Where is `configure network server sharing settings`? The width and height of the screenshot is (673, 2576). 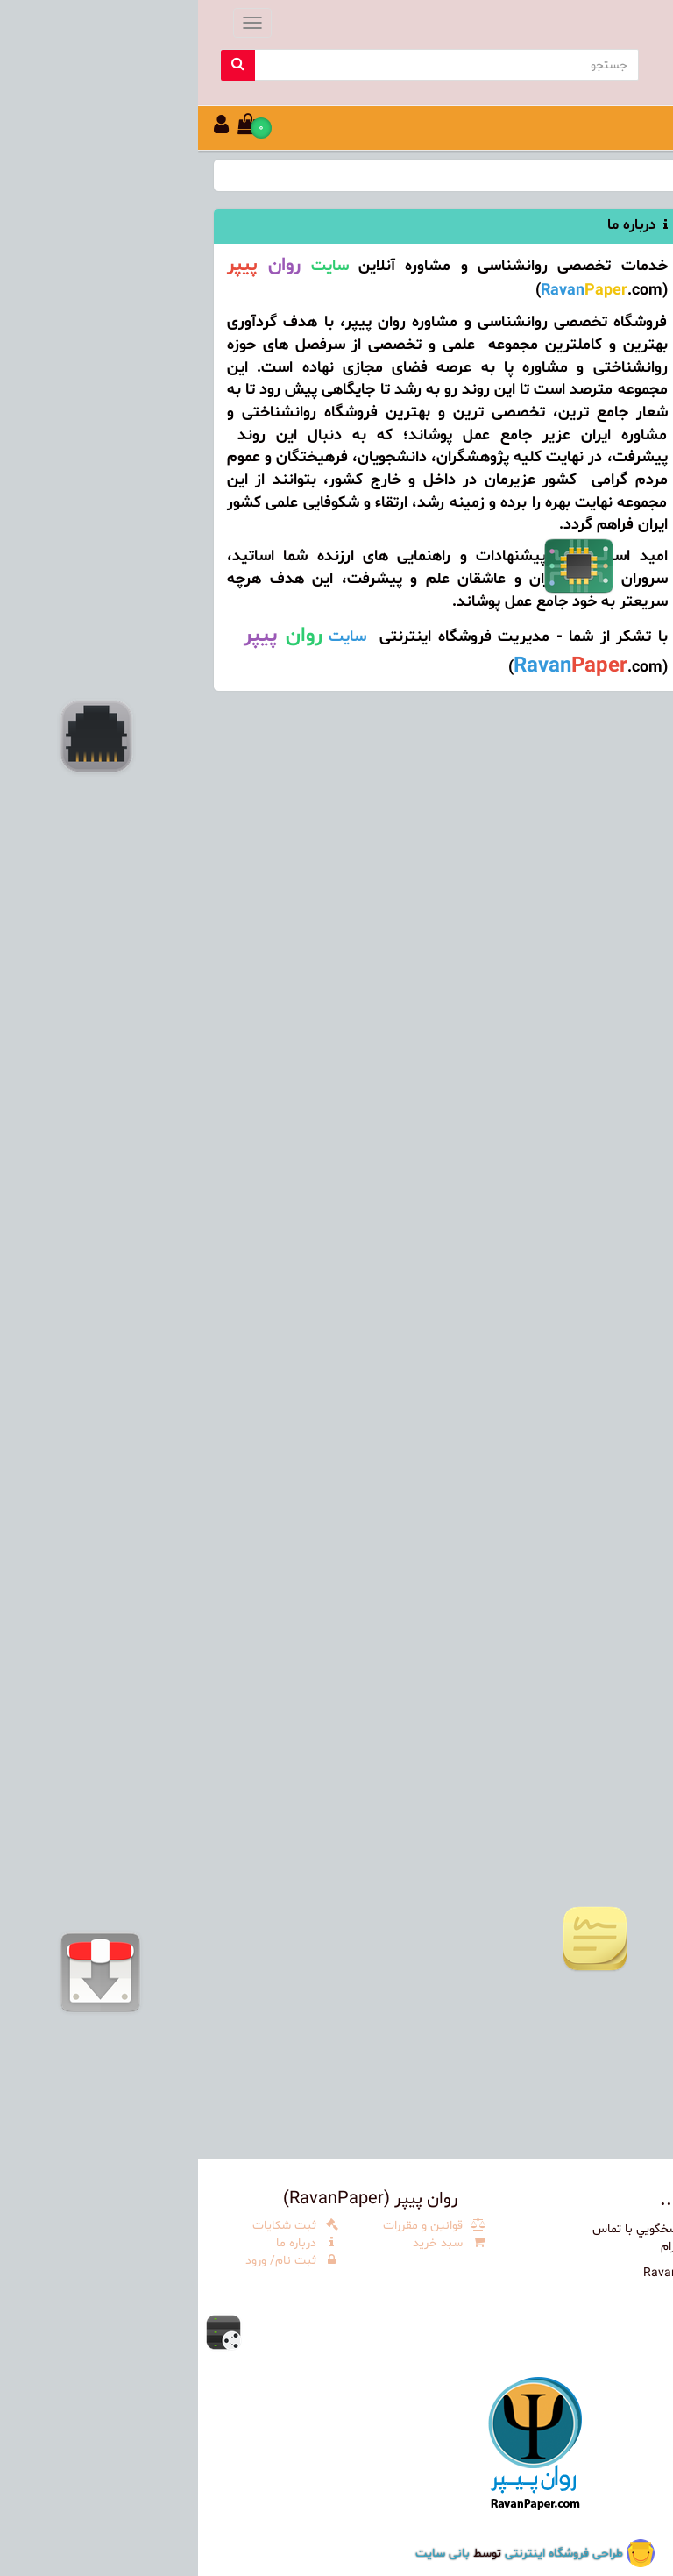
configure network server sharing settings is located at coordinates (223, 2332).